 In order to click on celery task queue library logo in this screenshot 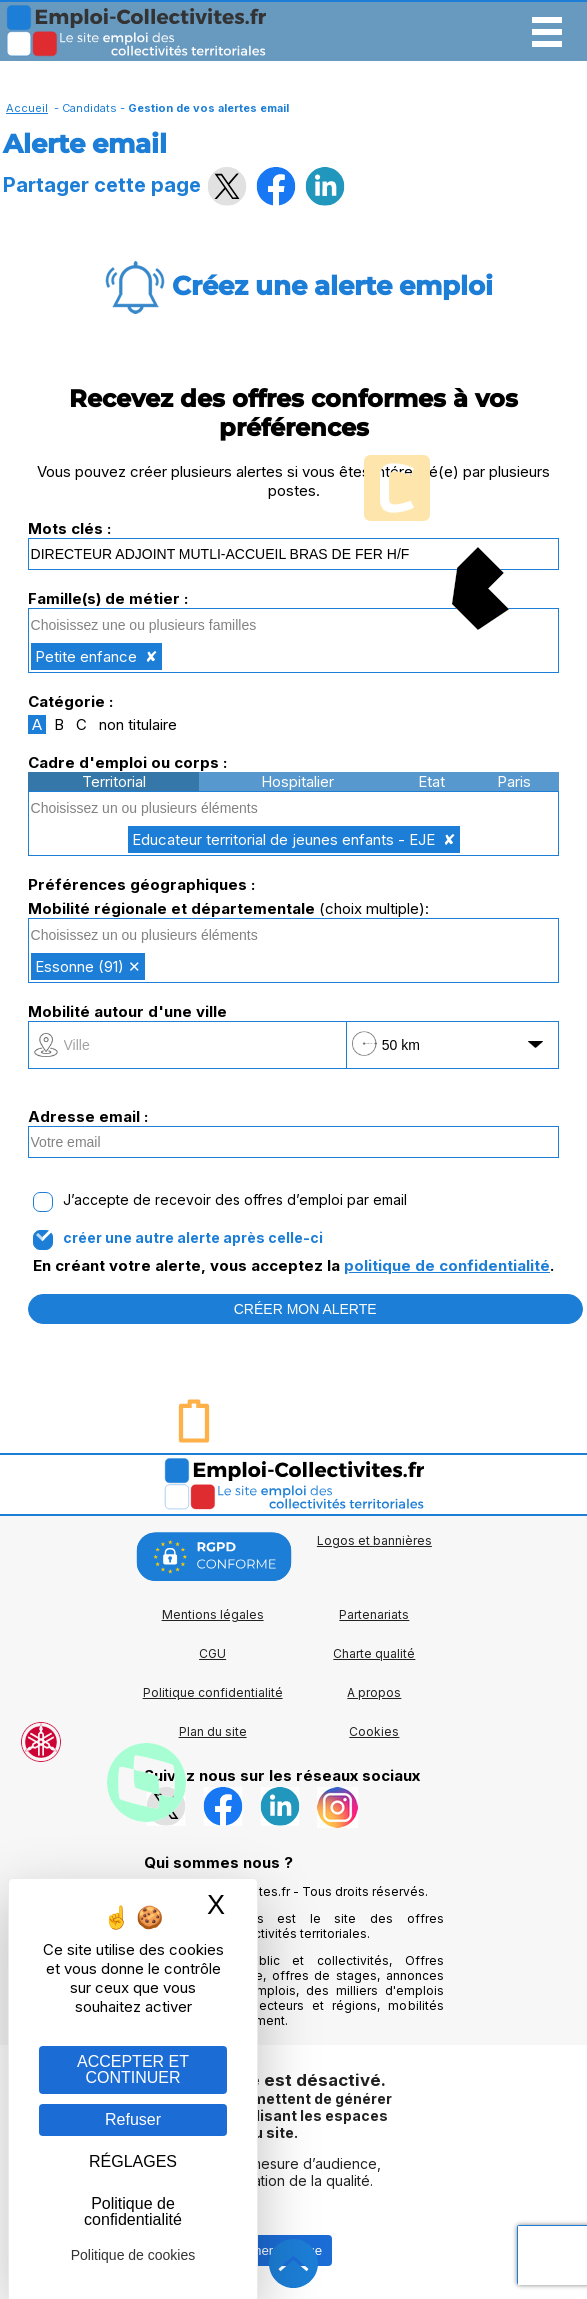, I will do `click(397, 488)`.